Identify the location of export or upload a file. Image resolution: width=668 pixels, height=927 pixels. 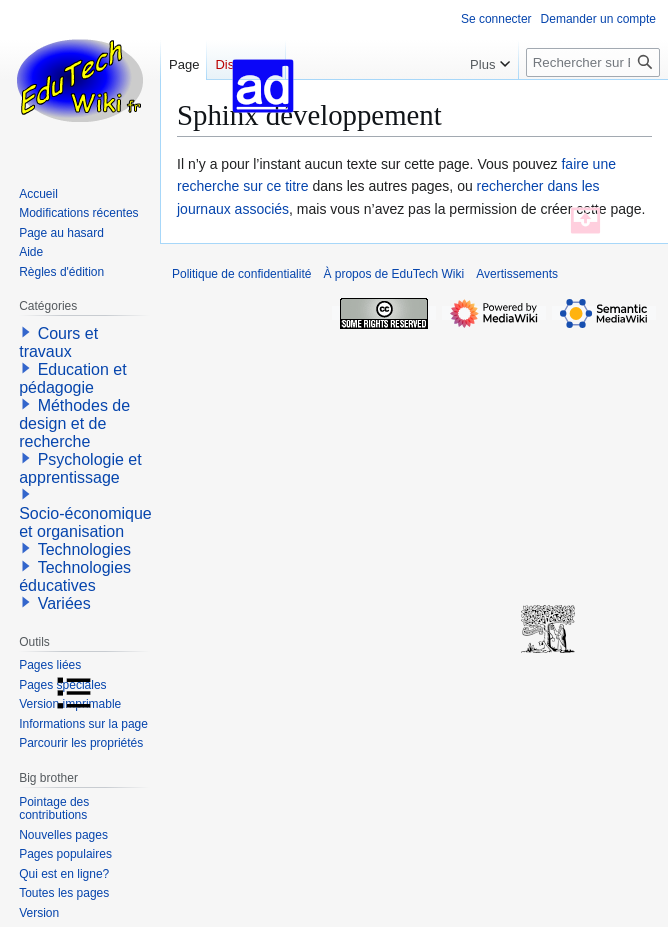
(585, 220).